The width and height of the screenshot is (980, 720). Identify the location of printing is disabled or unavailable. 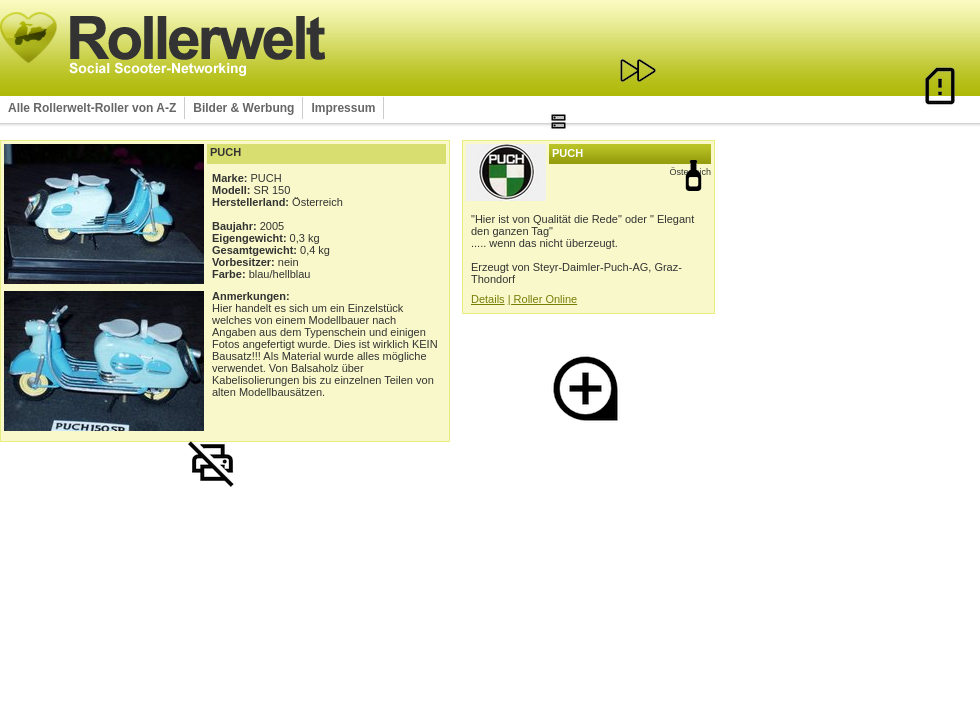
(212, 462).